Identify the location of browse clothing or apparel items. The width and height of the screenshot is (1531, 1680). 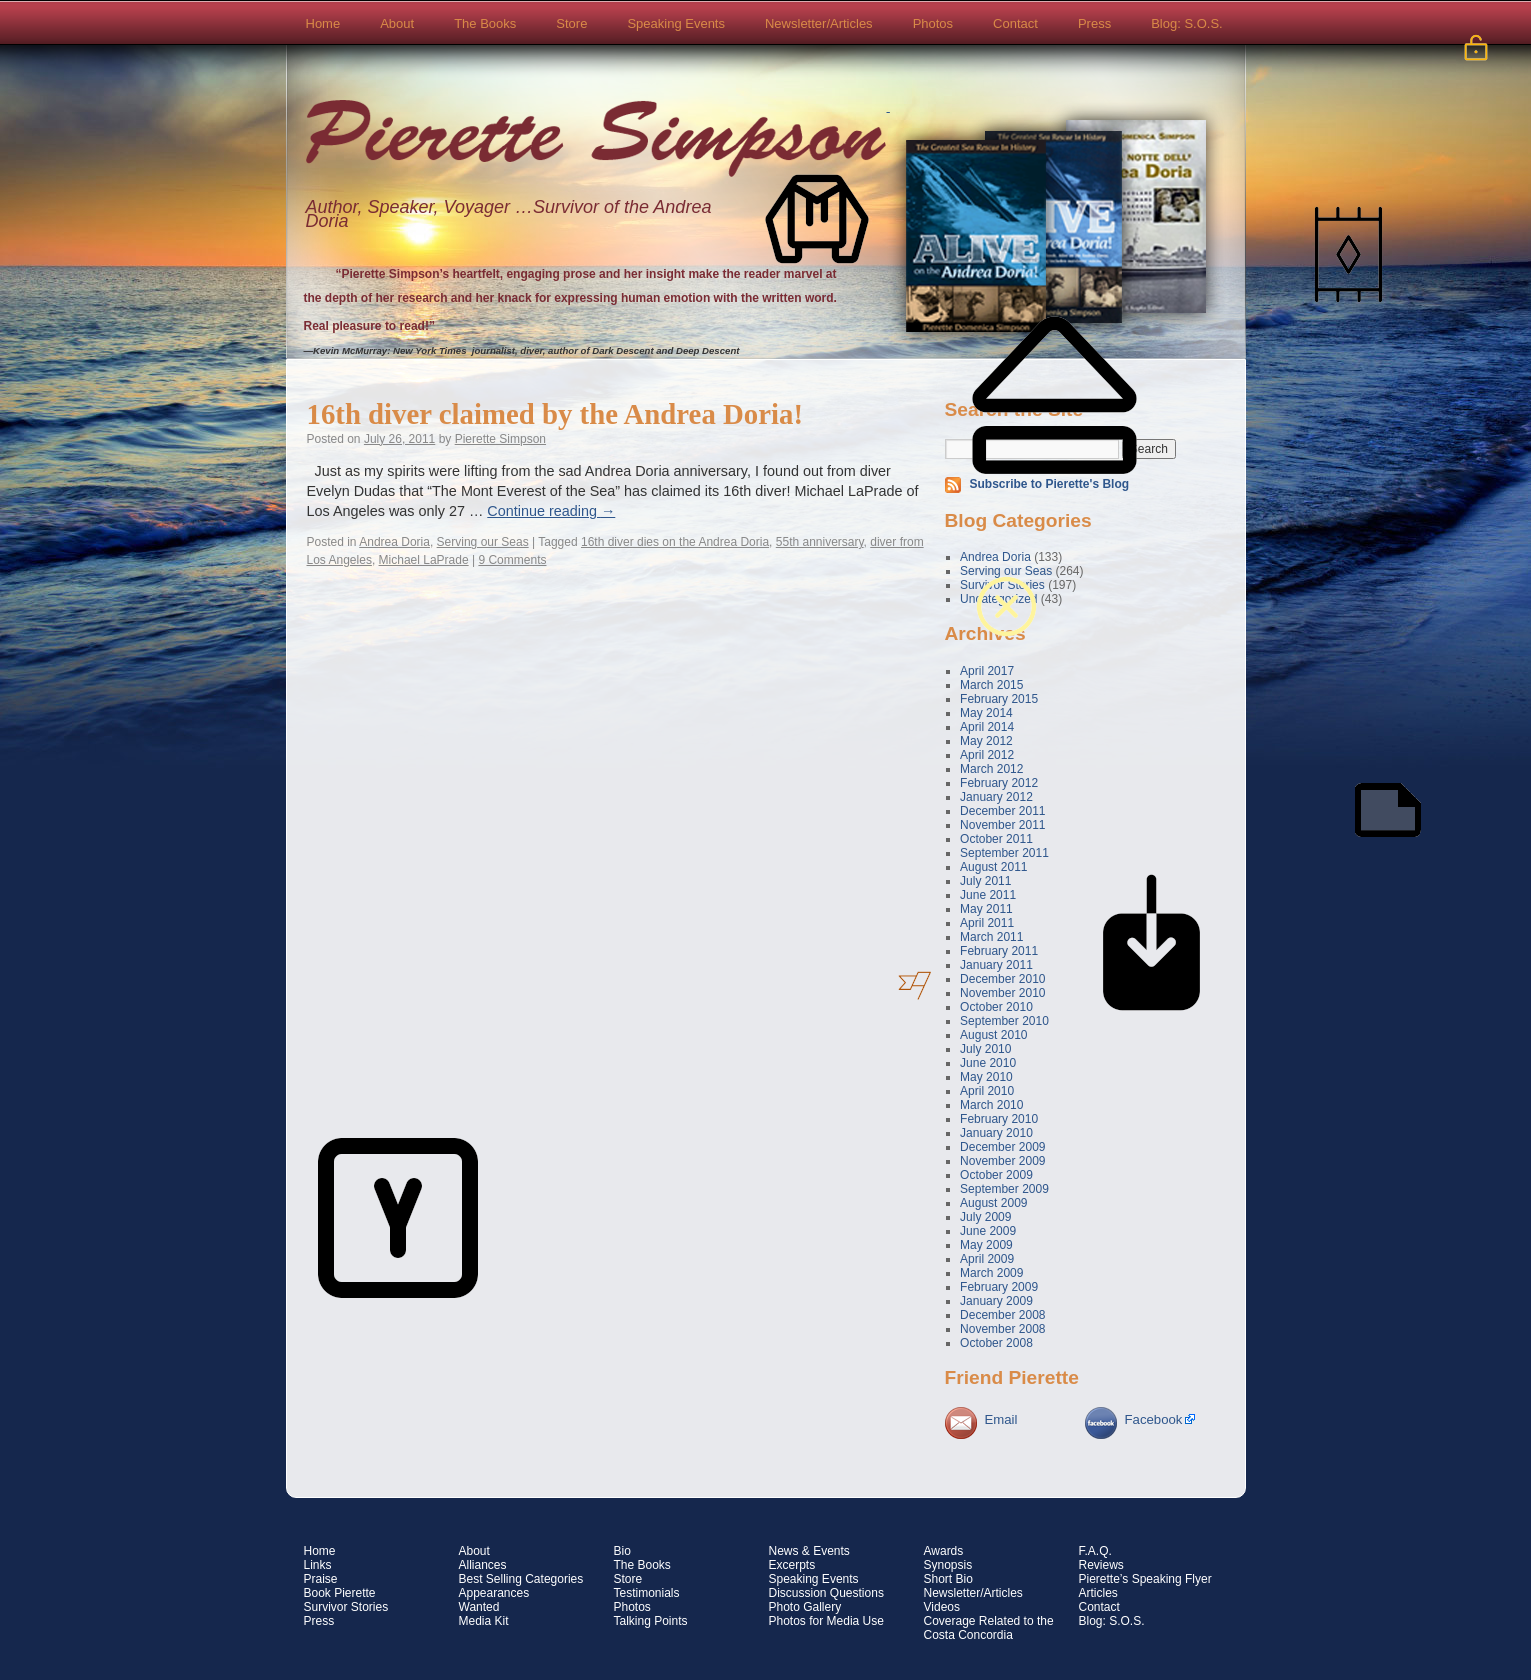
(817, 219).